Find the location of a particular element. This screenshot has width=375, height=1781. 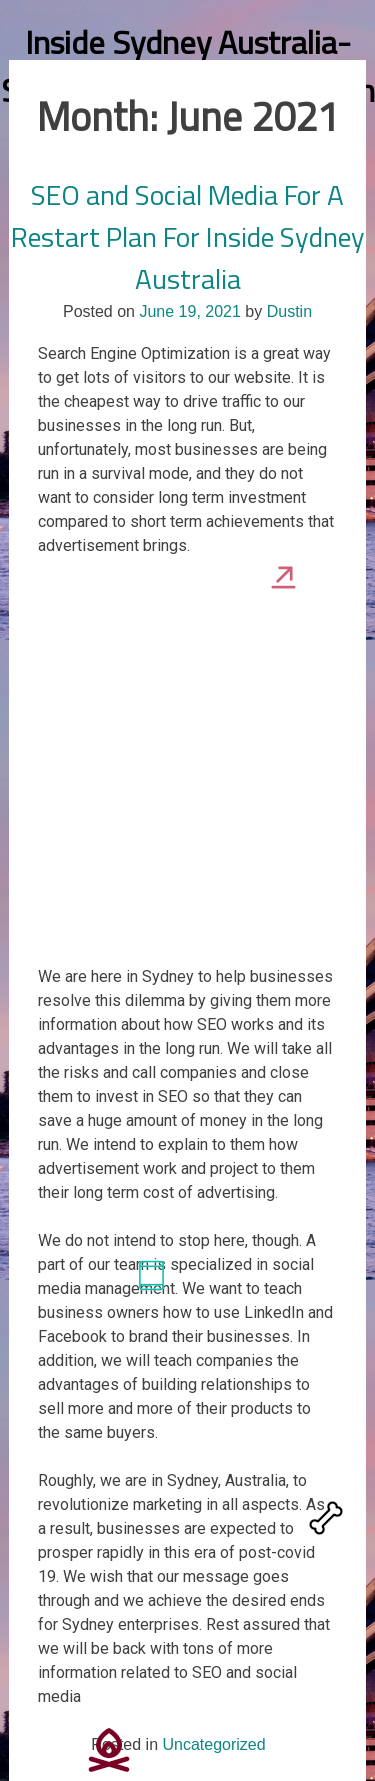

switch to tablet view or layout is located at coordinates (151, 1275).